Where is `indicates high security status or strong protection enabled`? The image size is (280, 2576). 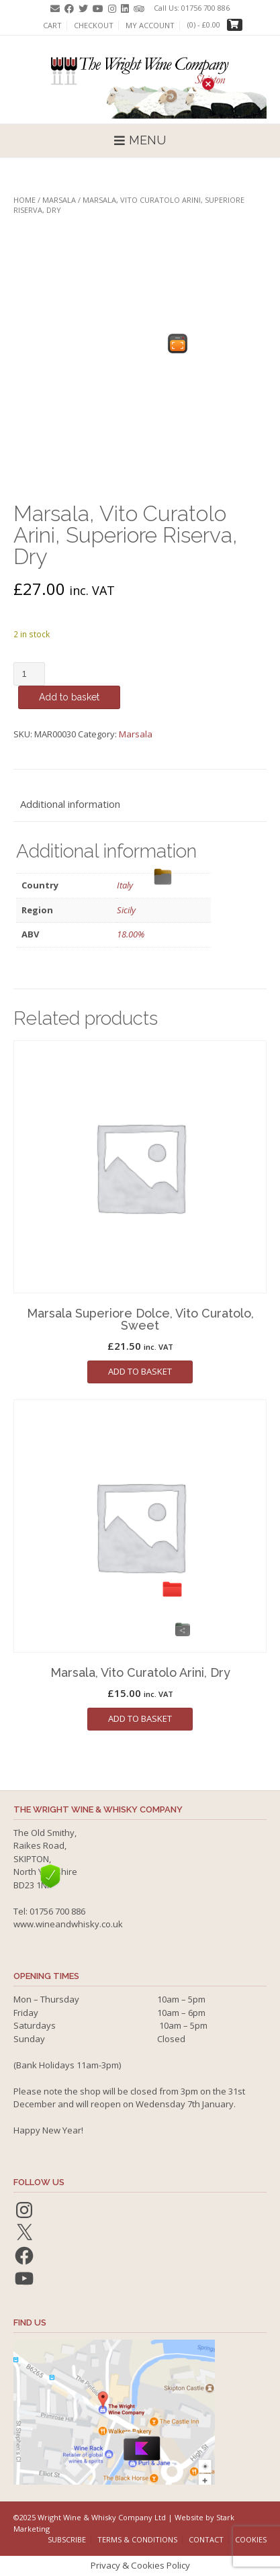 indicates high security status or strong protection enabled is located at coordinates (50, 1877).